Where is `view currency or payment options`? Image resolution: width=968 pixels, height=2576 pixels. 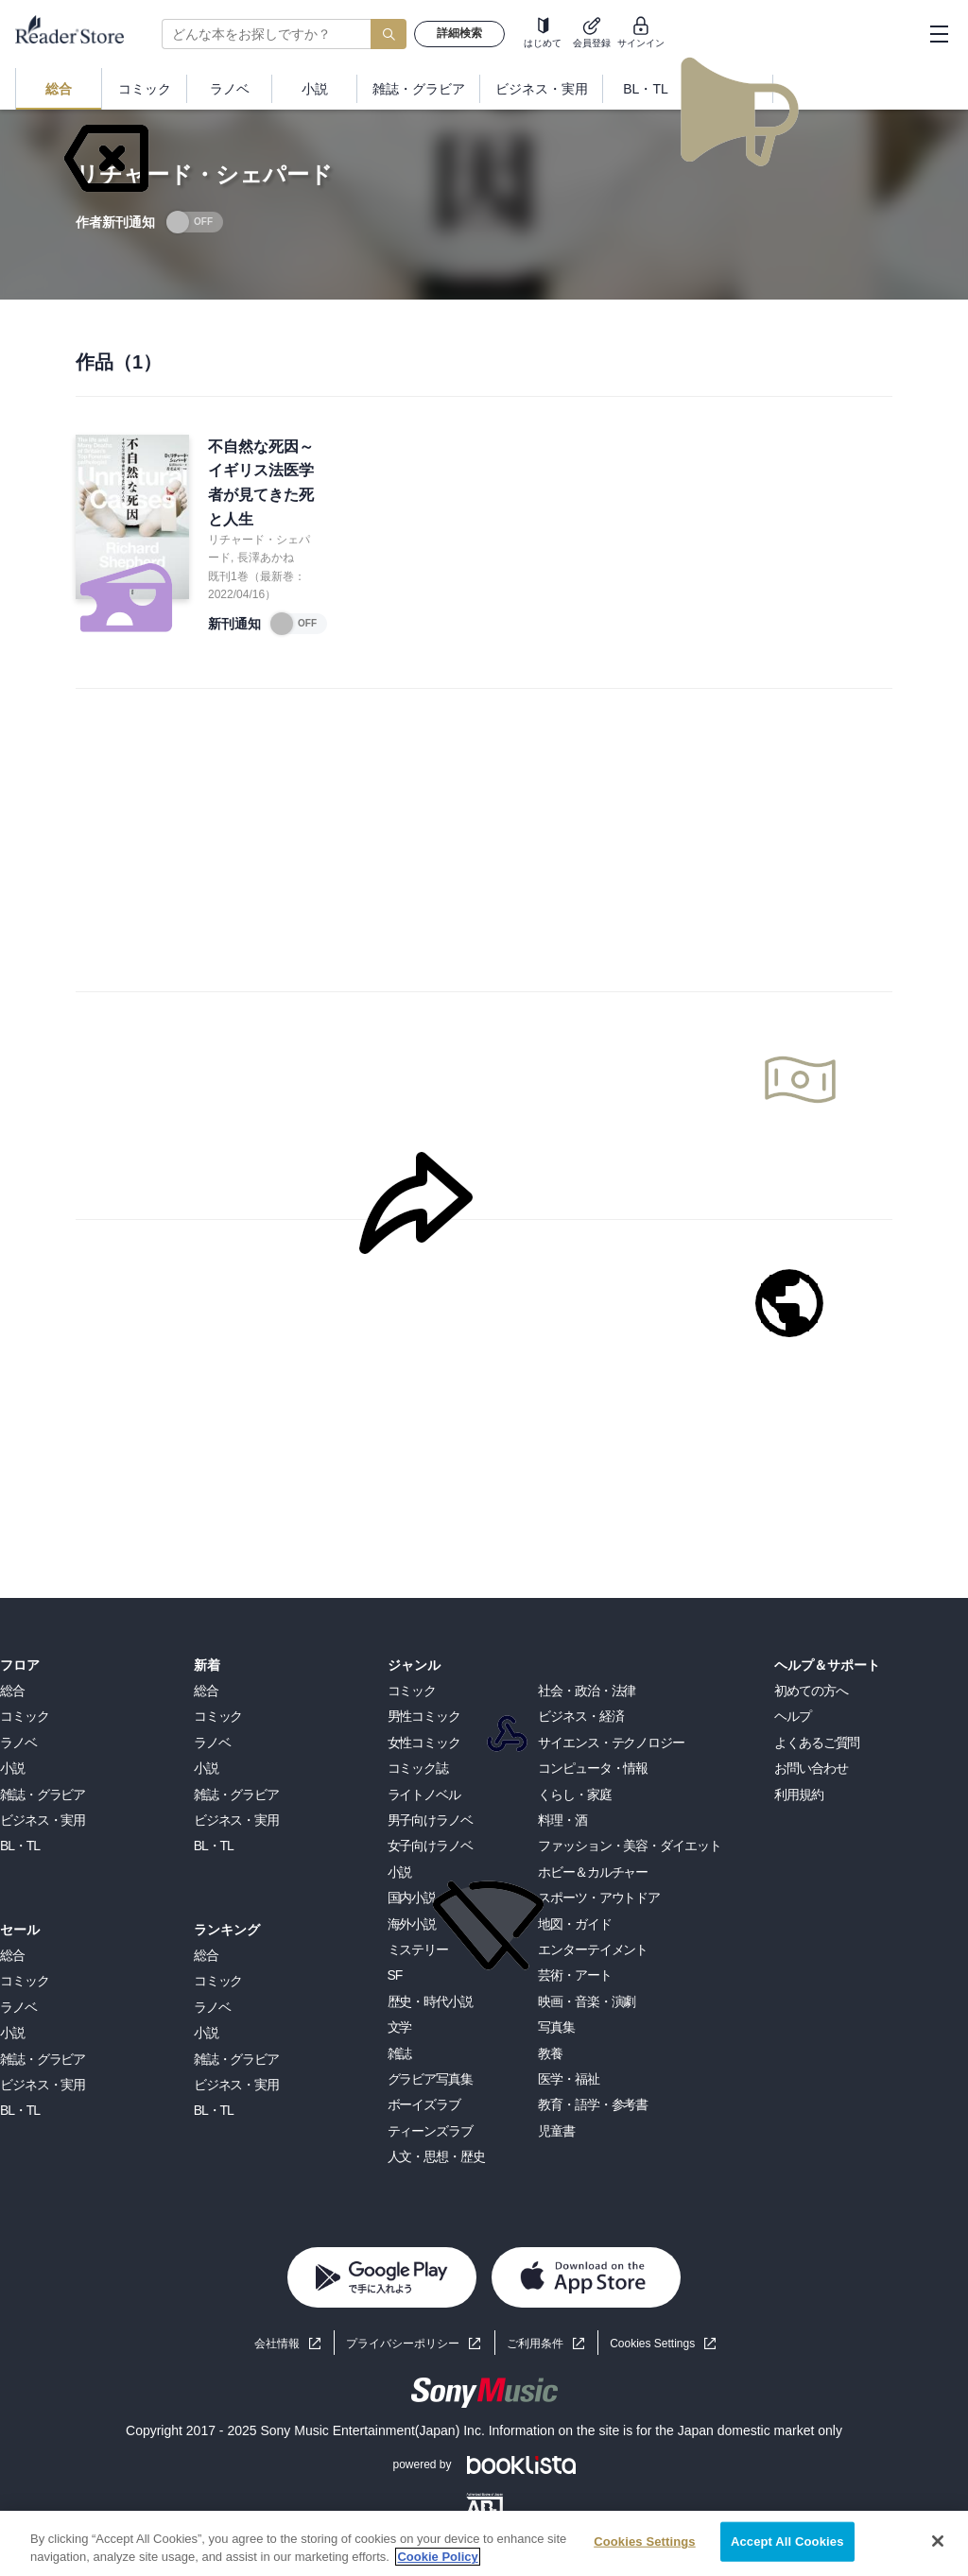
view currency or payment options is located at coordinates (800, 1079).